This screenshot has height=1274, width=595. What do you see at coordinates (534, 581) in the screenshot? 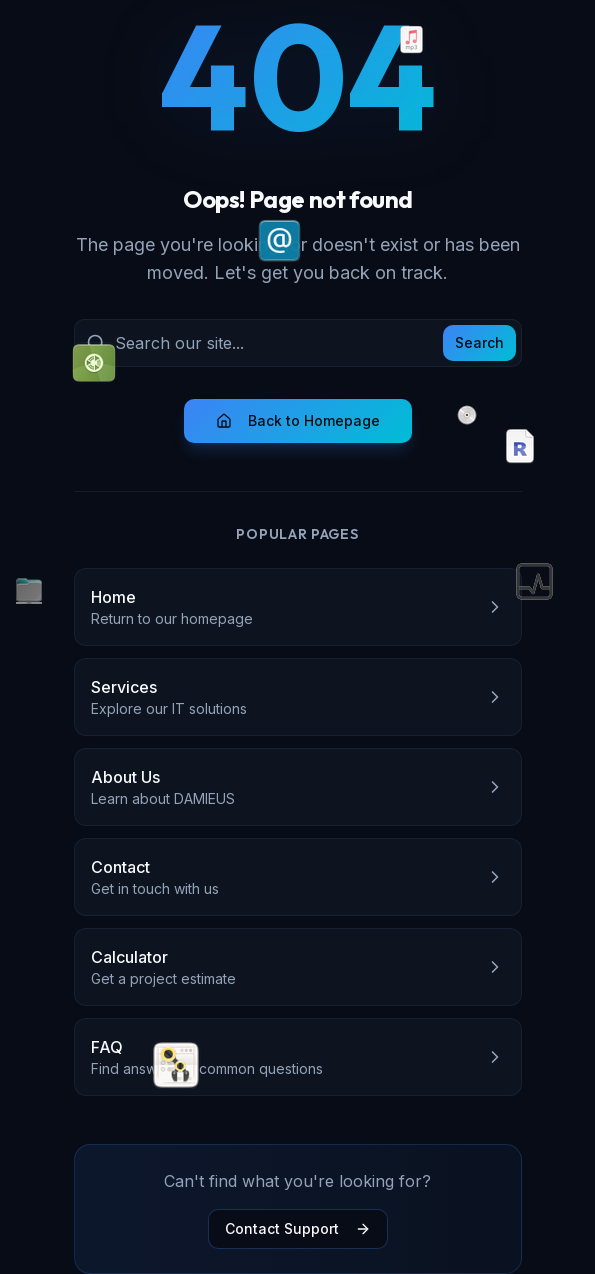
I see `open system monitor or activity monitor` at bounding box center [534, 581].